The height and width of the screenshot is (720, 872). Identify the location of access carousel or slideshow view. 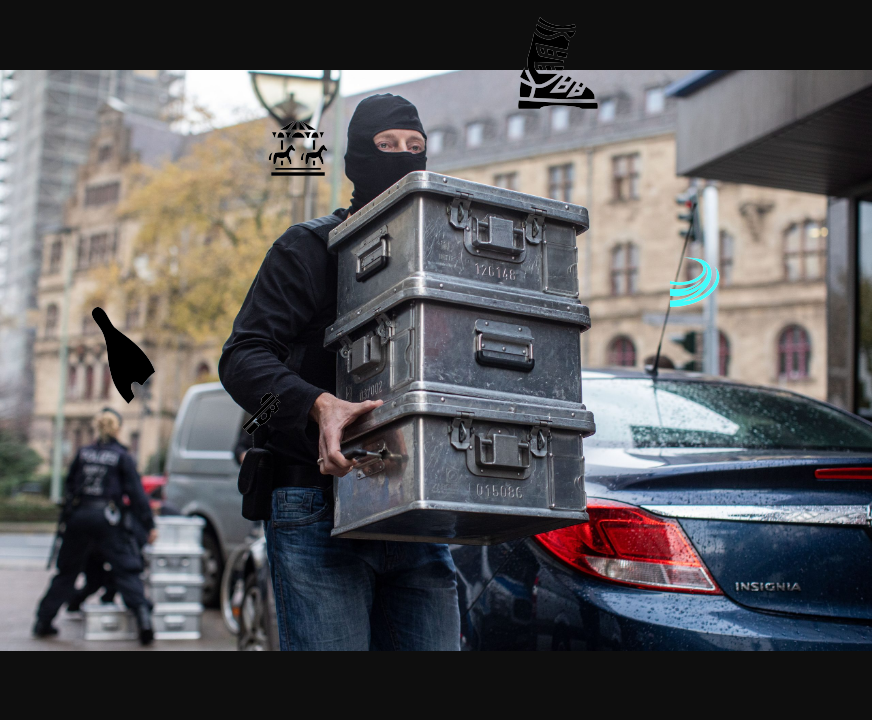
(298, 147).